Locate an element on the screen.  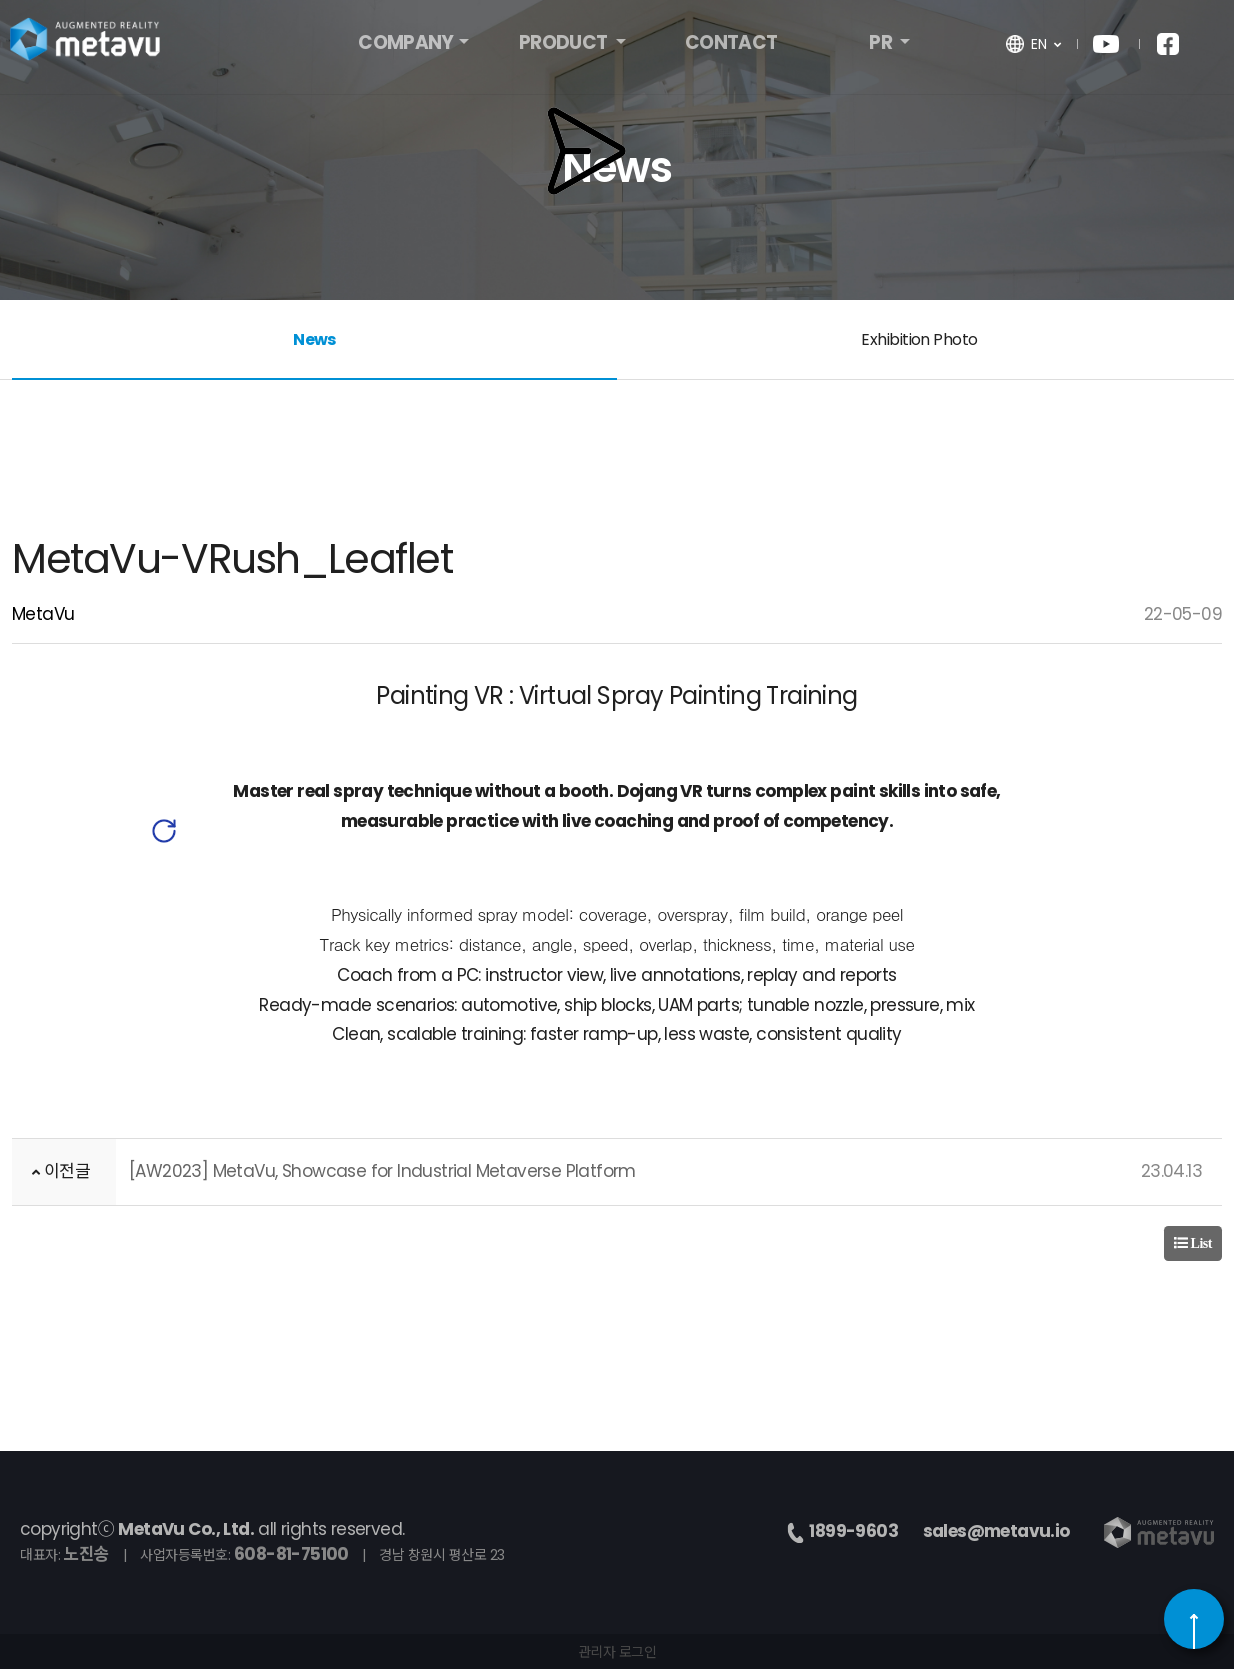
redo or repeat the last action is located at coordinates (164, 831).